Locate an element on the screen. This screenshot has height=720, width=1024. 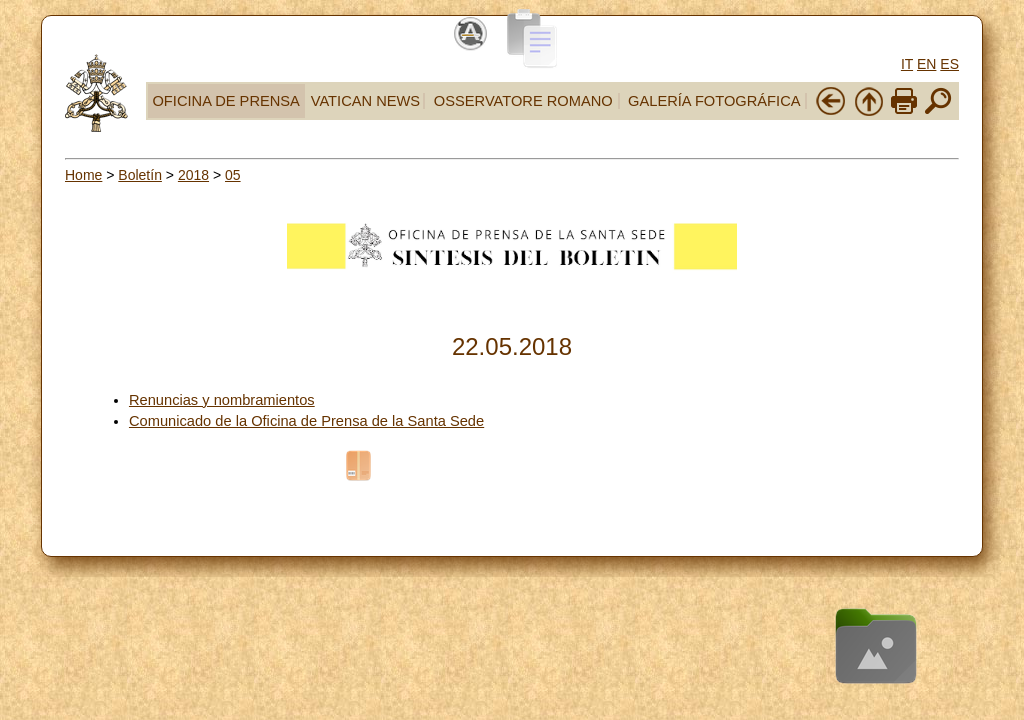
open the software updater application is located at coordinates (470, 33).